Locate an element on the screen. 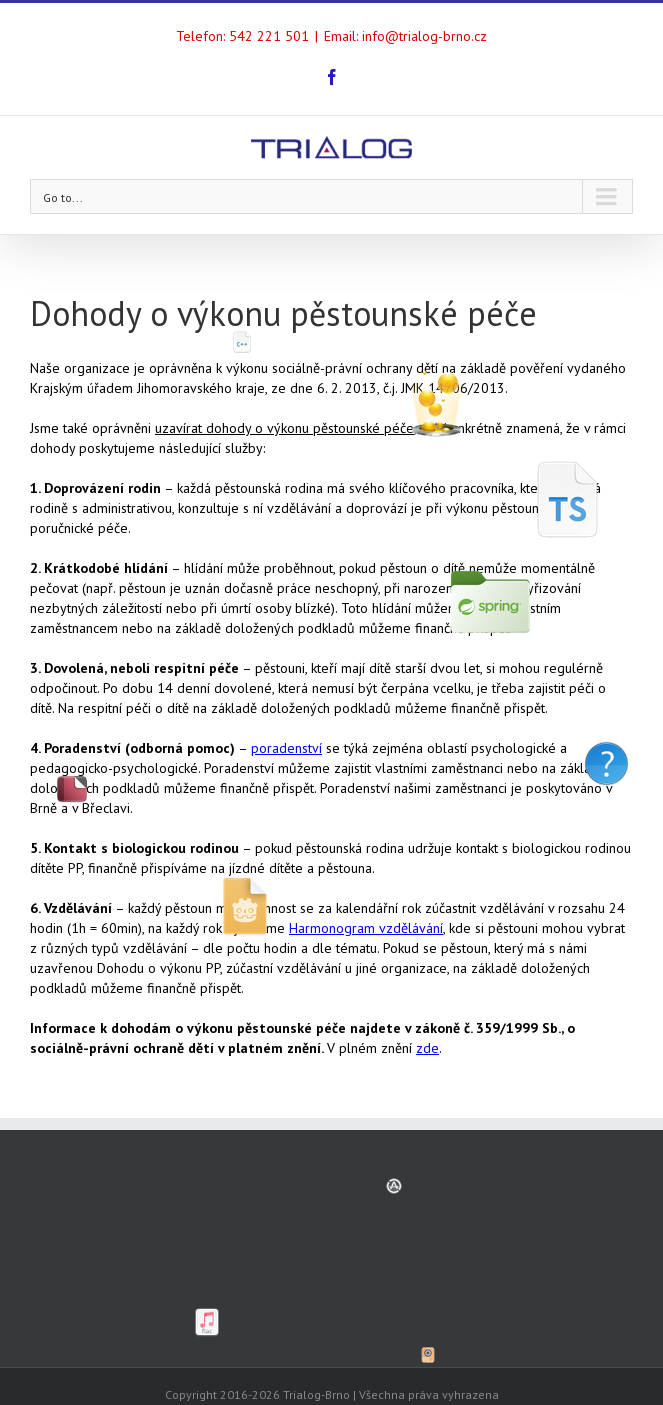  open folder containing Spring framework project files is located at coordinates (490, 604).